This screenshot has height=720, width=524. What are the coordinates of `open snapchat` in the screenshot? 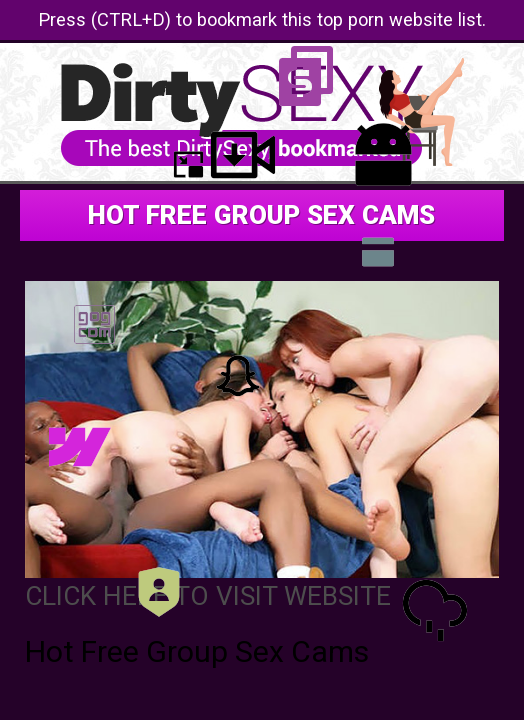 It's located at (238, 375).